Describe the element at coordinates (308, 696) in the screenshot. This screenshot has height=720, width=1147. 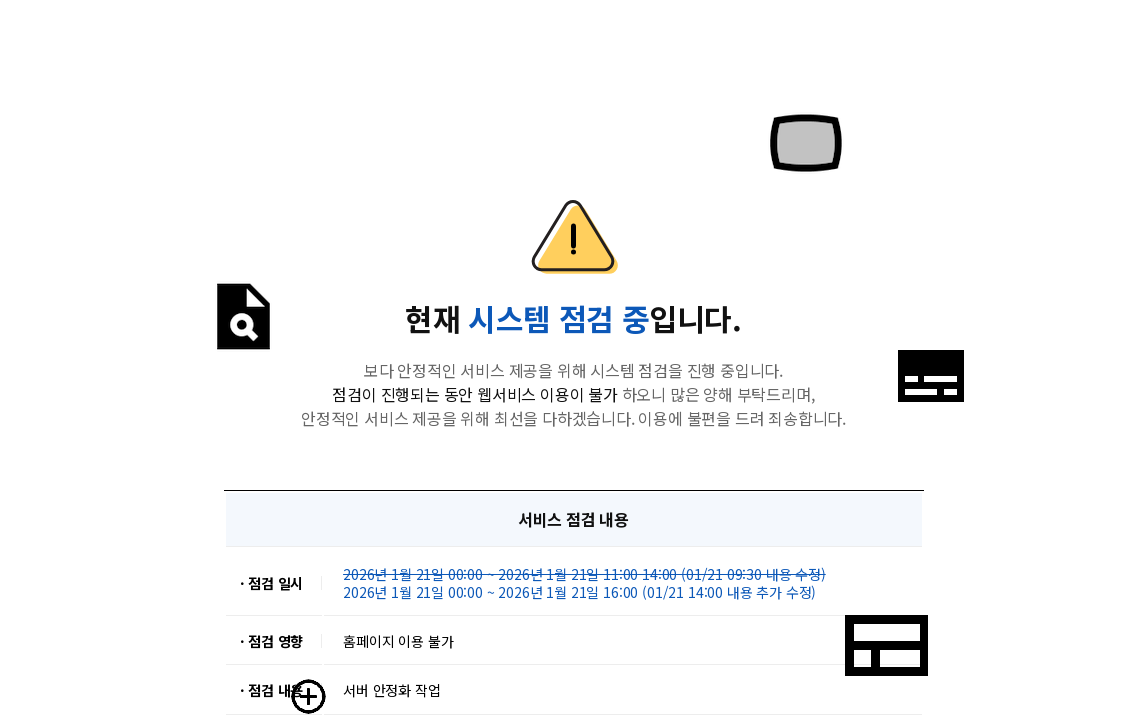
I see `add a new item or entry` at that location.